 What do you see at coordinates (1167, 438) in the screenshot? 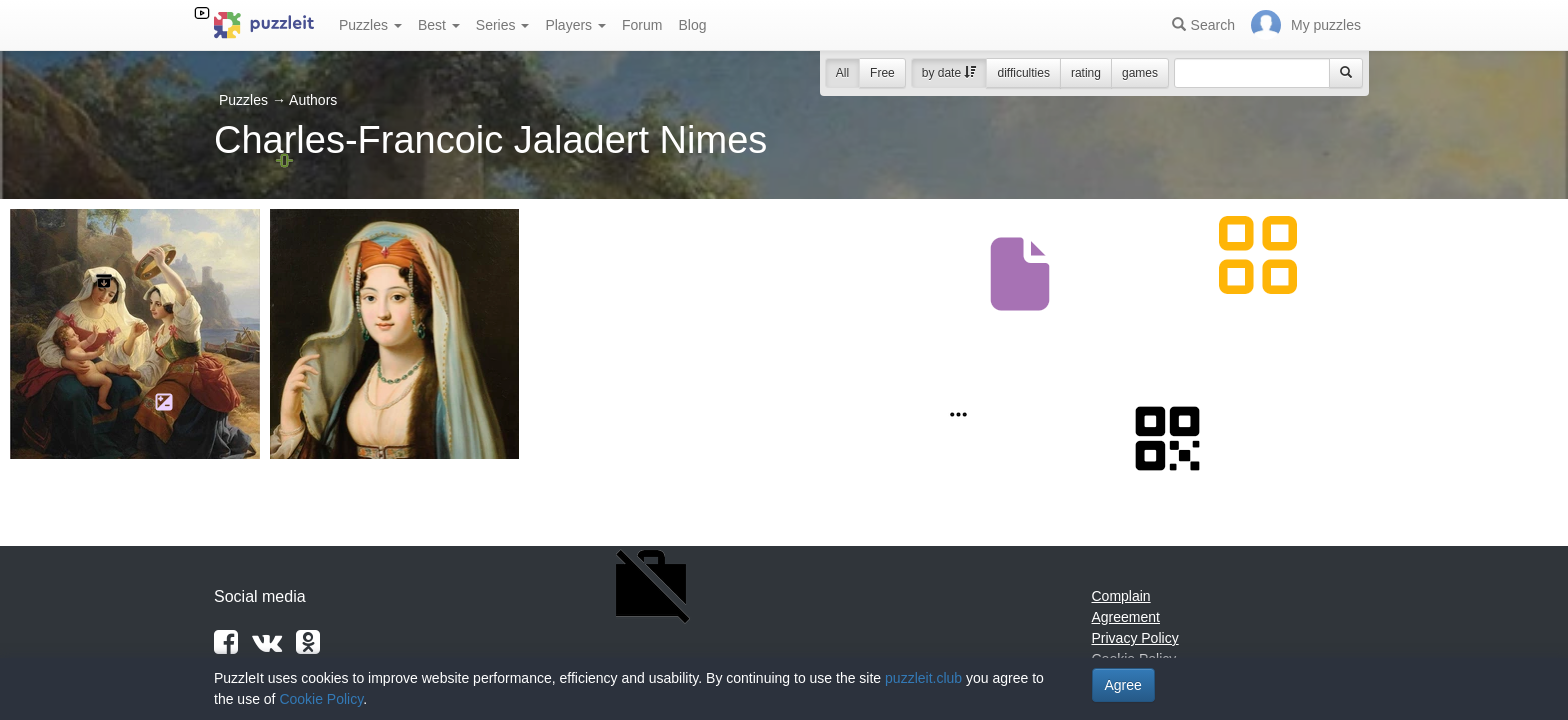
I see `scan or generate a QR code` at bounding box center [1167, 438].